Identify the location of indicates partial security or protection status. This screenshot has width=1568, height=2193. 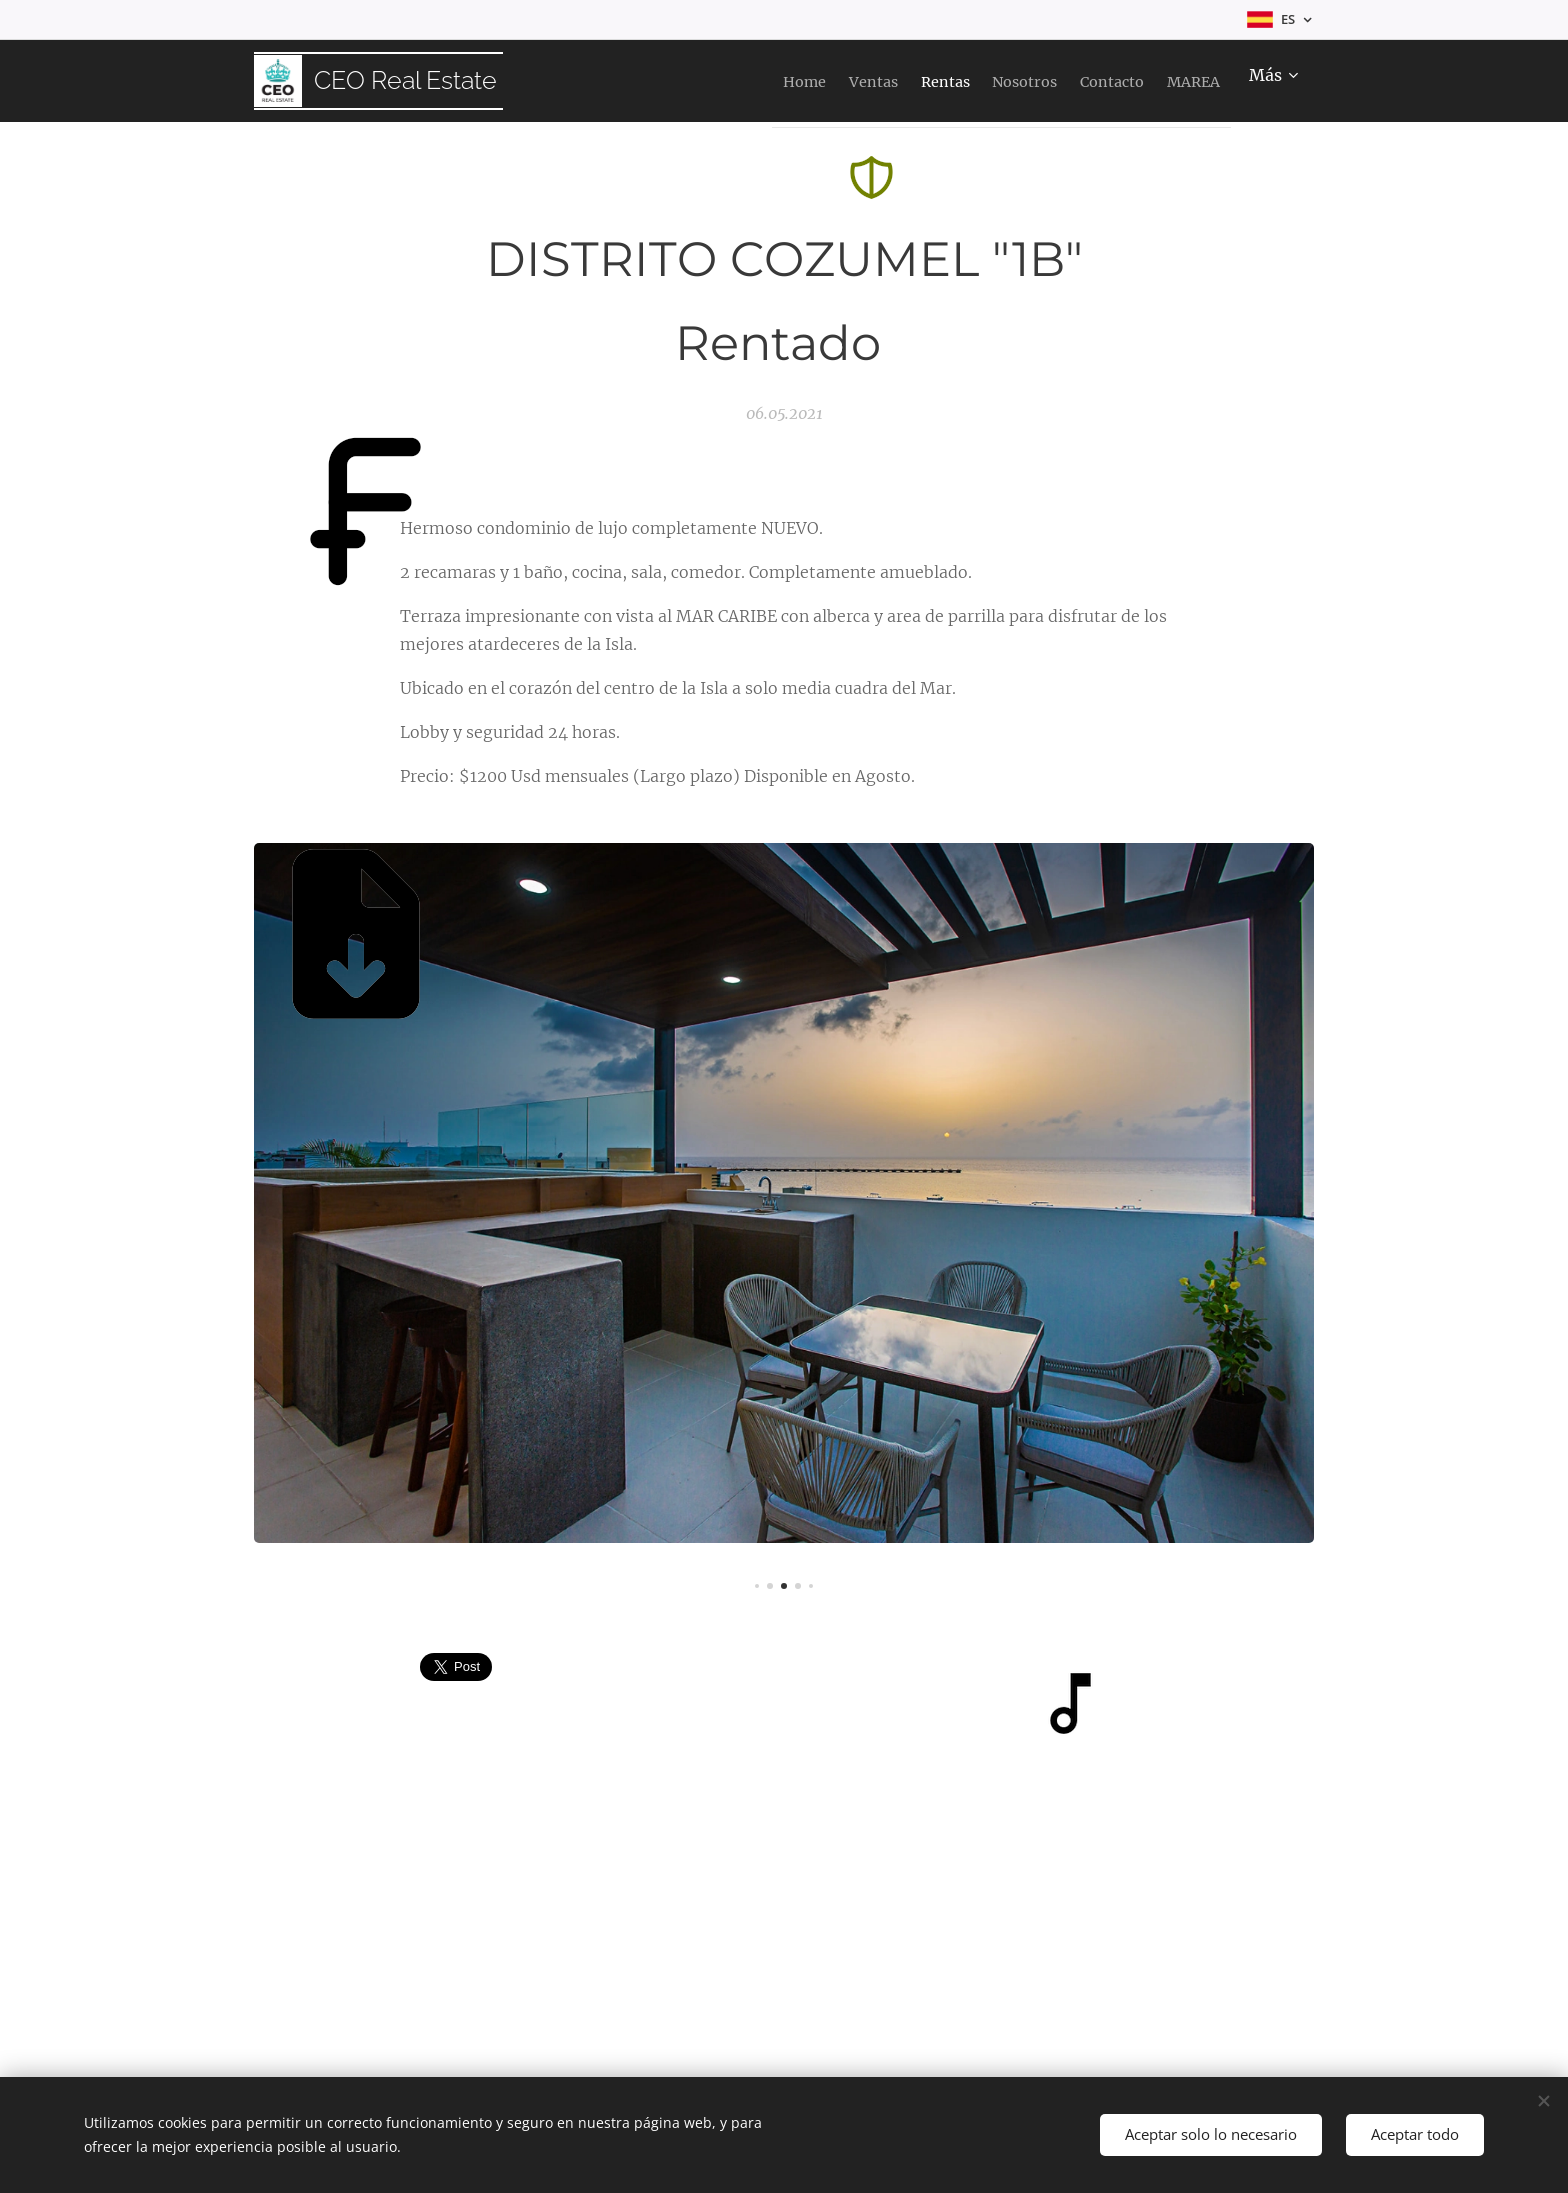
(871, 177).